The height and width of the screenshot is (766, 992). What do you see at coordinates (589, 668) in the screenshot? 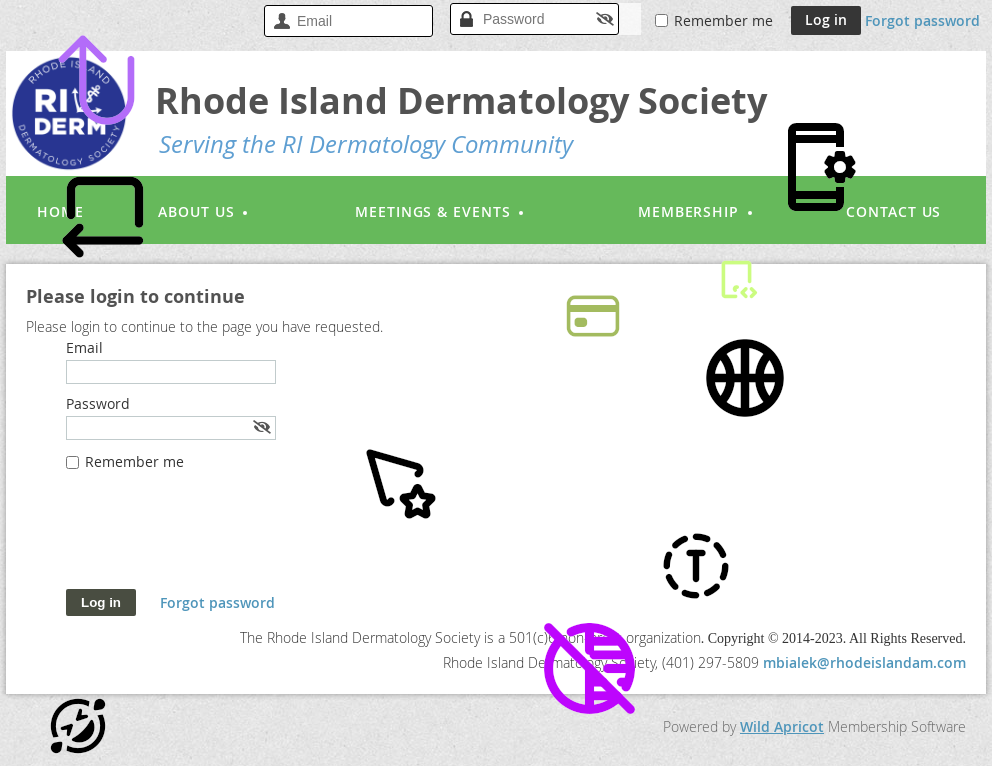
I see `disable blur effect` at bounding box center [589, 668].